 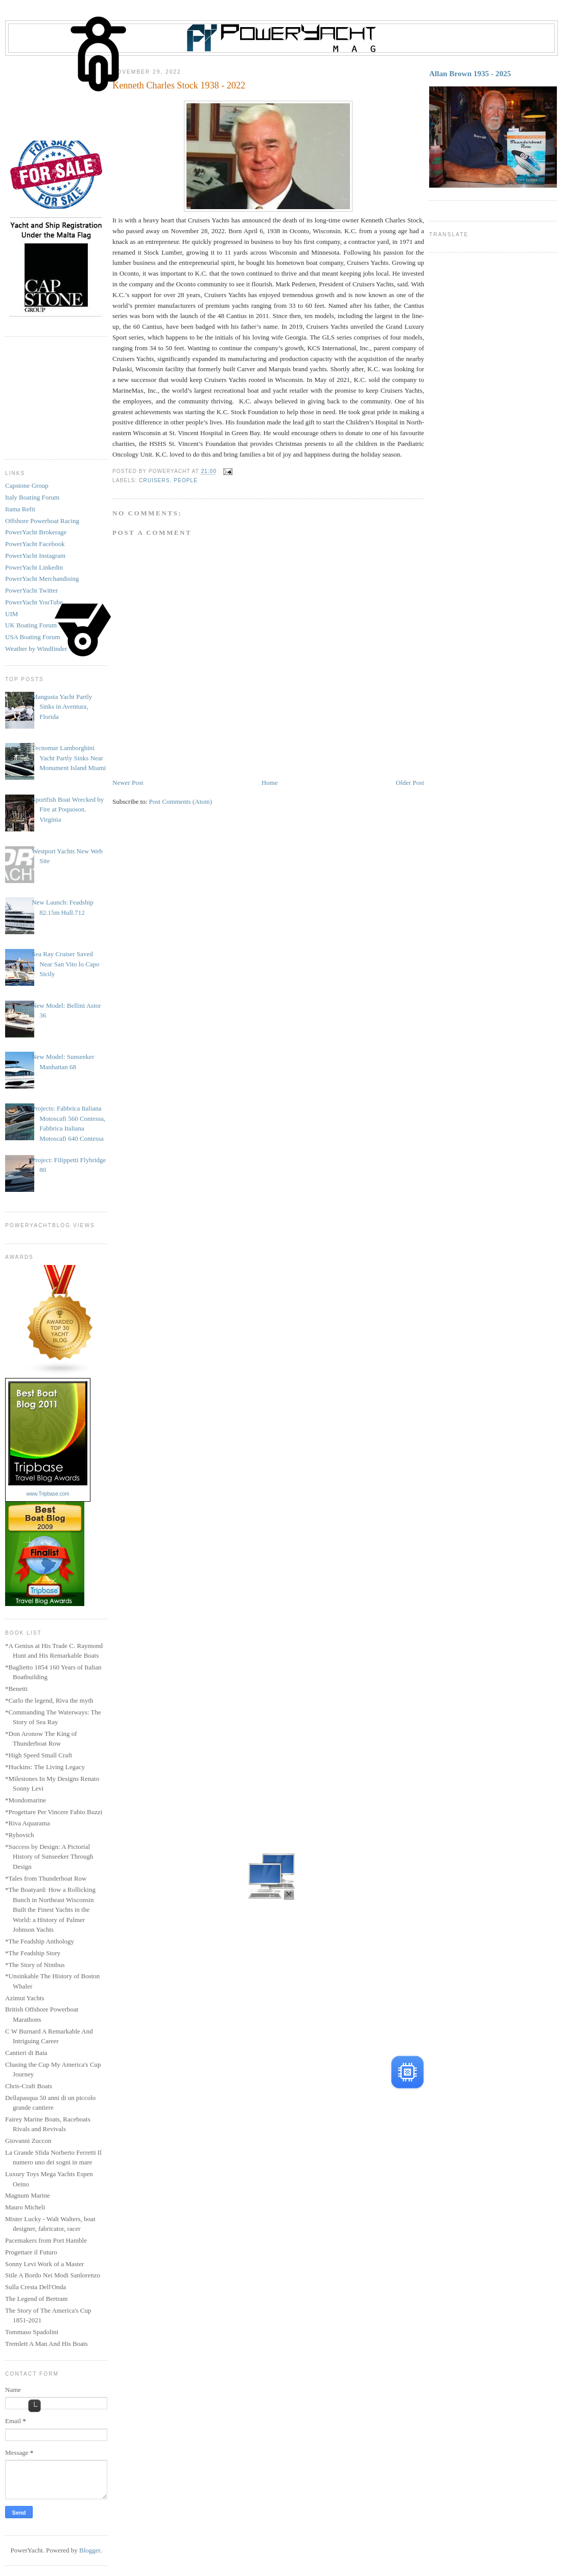 What do you see at coordinates (34, 2406) in the screenshot?
I see `open date and time settings` at bounding box center [34, 2406].